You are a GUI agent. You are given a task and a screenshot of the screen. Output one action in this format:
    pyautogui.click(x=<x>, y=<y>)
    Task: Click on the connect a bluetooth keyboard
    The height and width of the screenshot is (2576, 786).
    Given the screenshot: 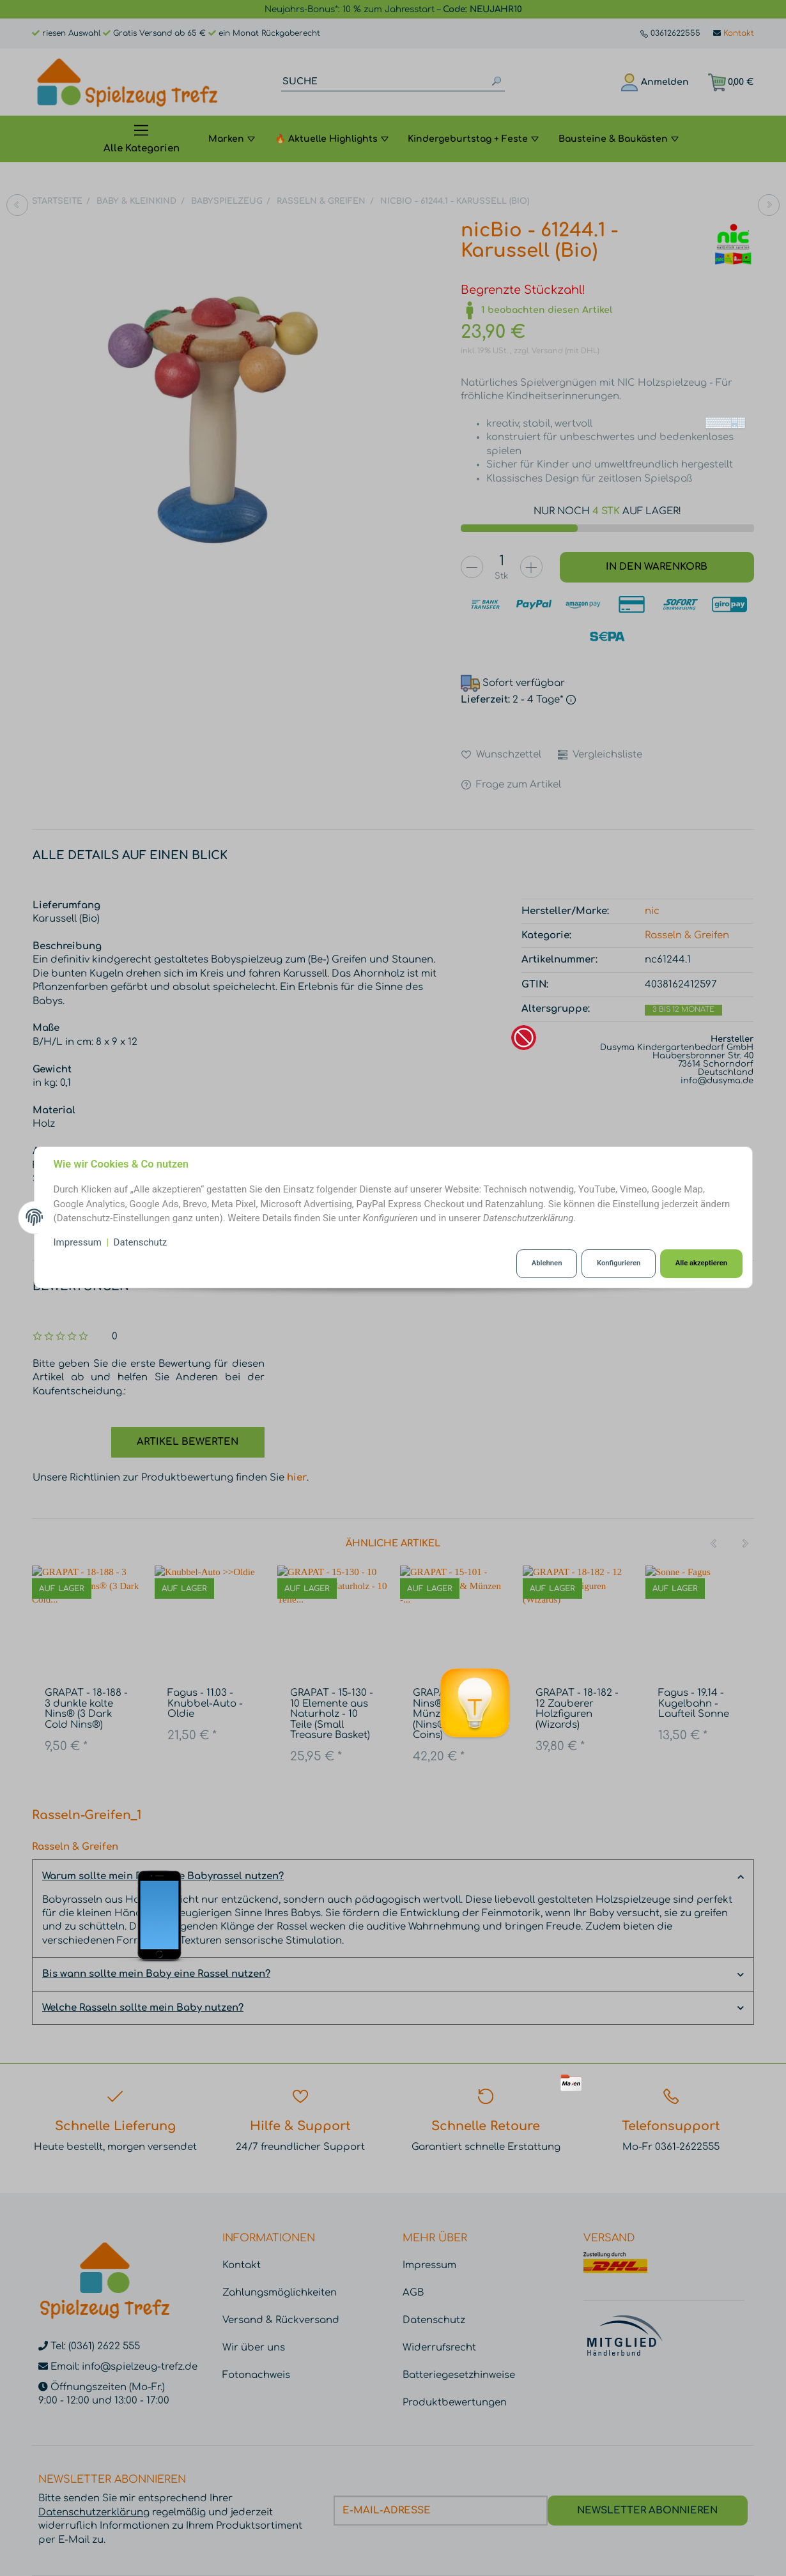 What is the action you would take?
    pyautogui.click(x=725, y=423)
    